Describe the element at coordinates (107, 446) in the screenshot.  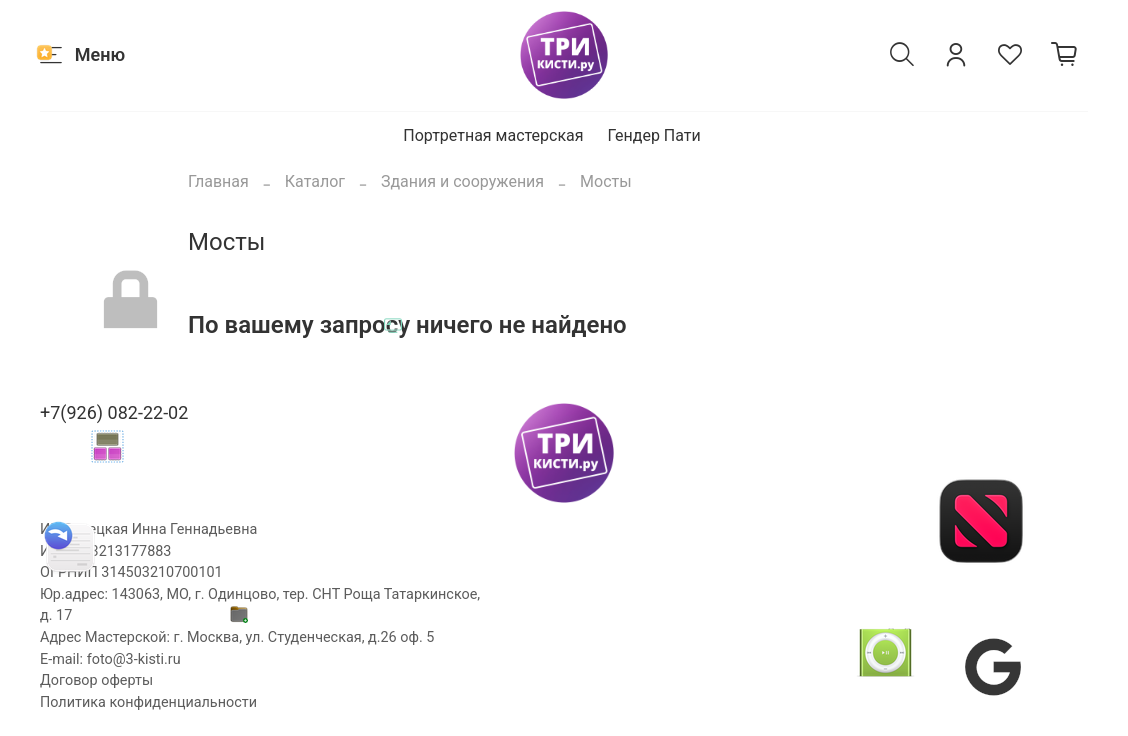
I see `select all items in the current view` at that location.